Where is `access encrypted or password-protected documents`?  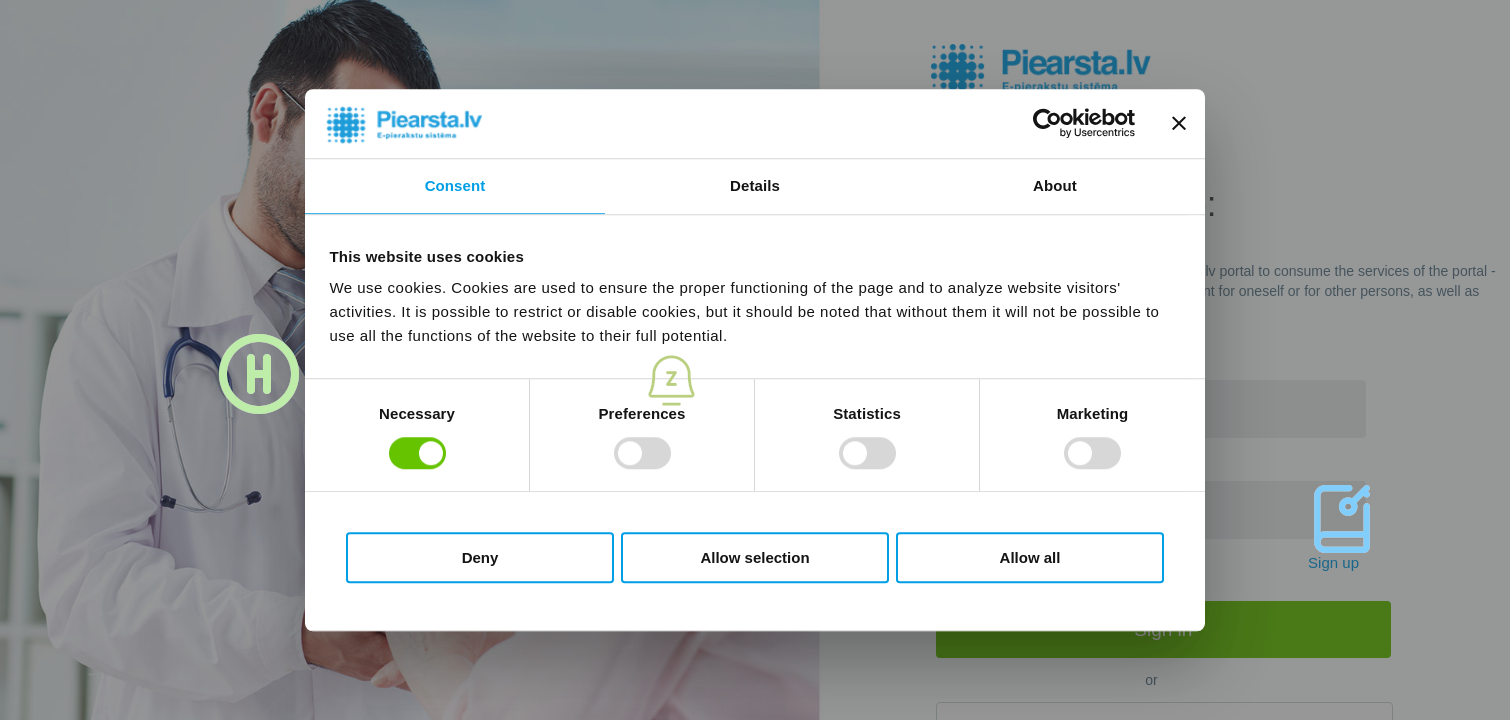
access encrypted or password-protected documents is located at coordinates (1342, 519).